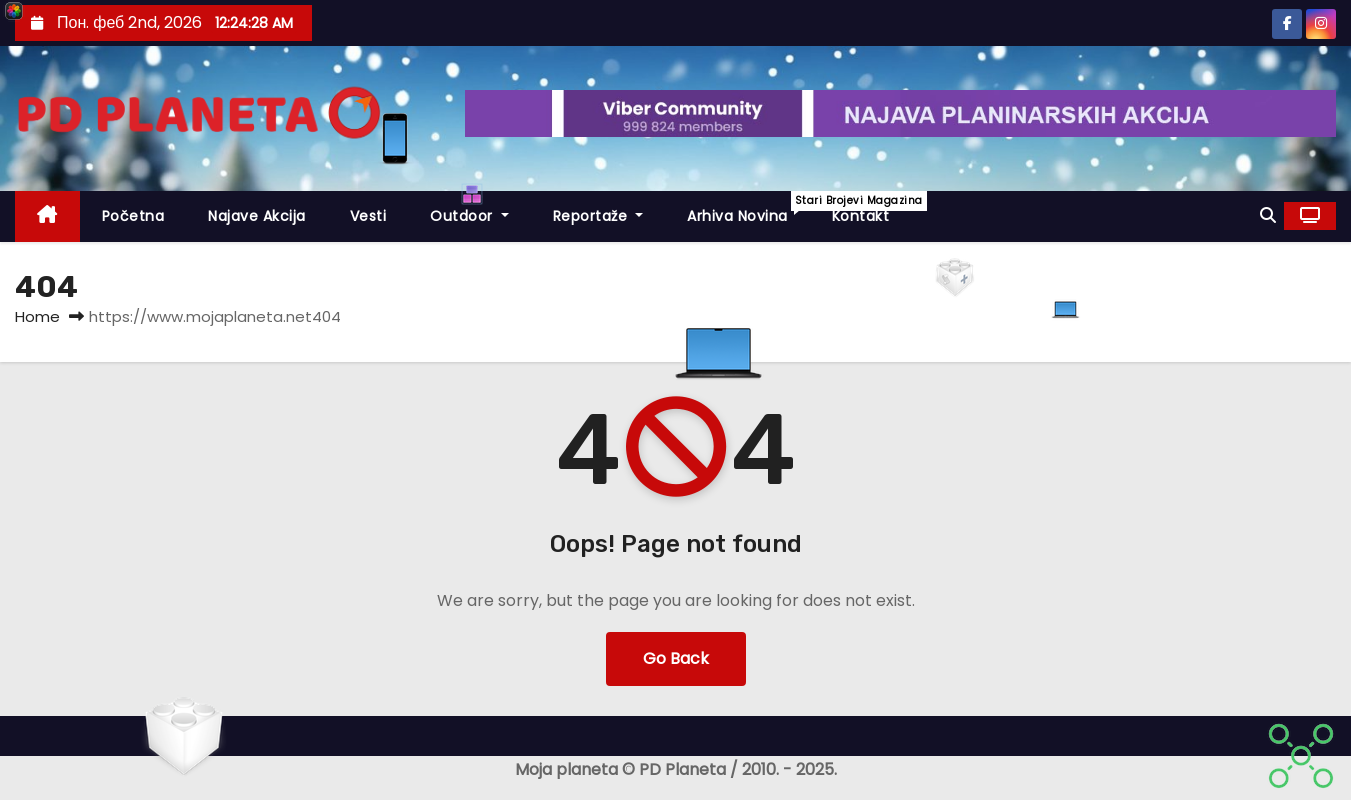  Describe the element at coordinates (1065, 307) in the screenshot. I see `macbook air device icon in system preferences` at that location.